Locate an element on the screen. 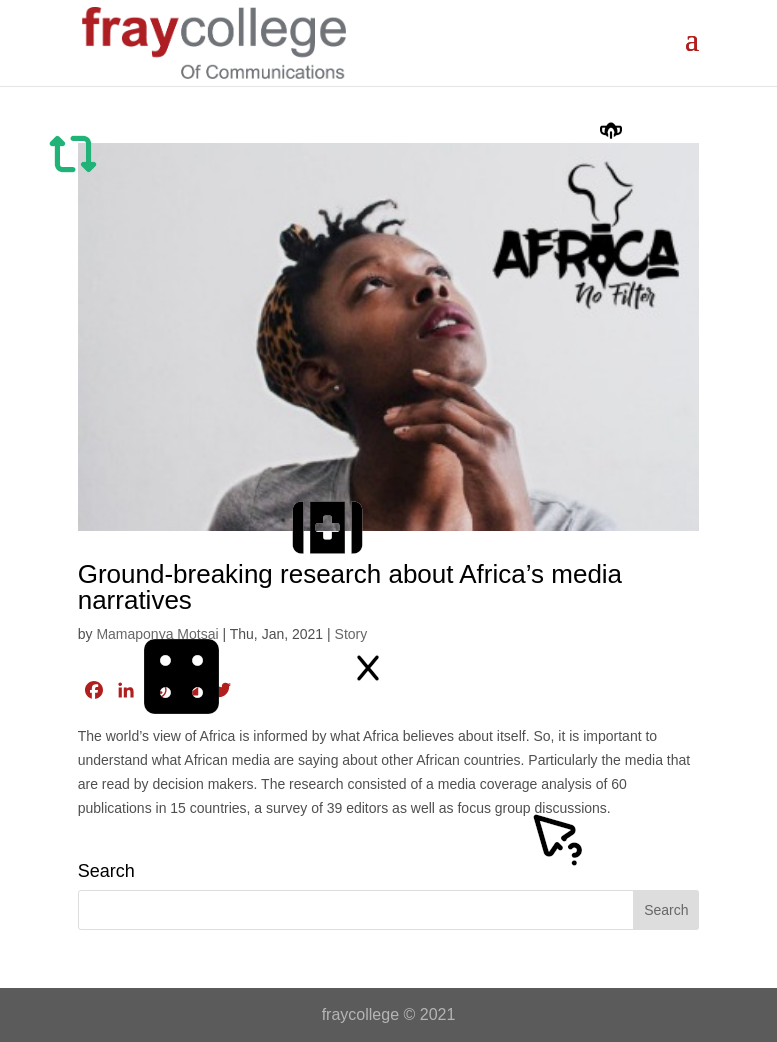 This screenshot has height=1042, width=777. roll or randomize a selection is located at coordinates (181, 676).